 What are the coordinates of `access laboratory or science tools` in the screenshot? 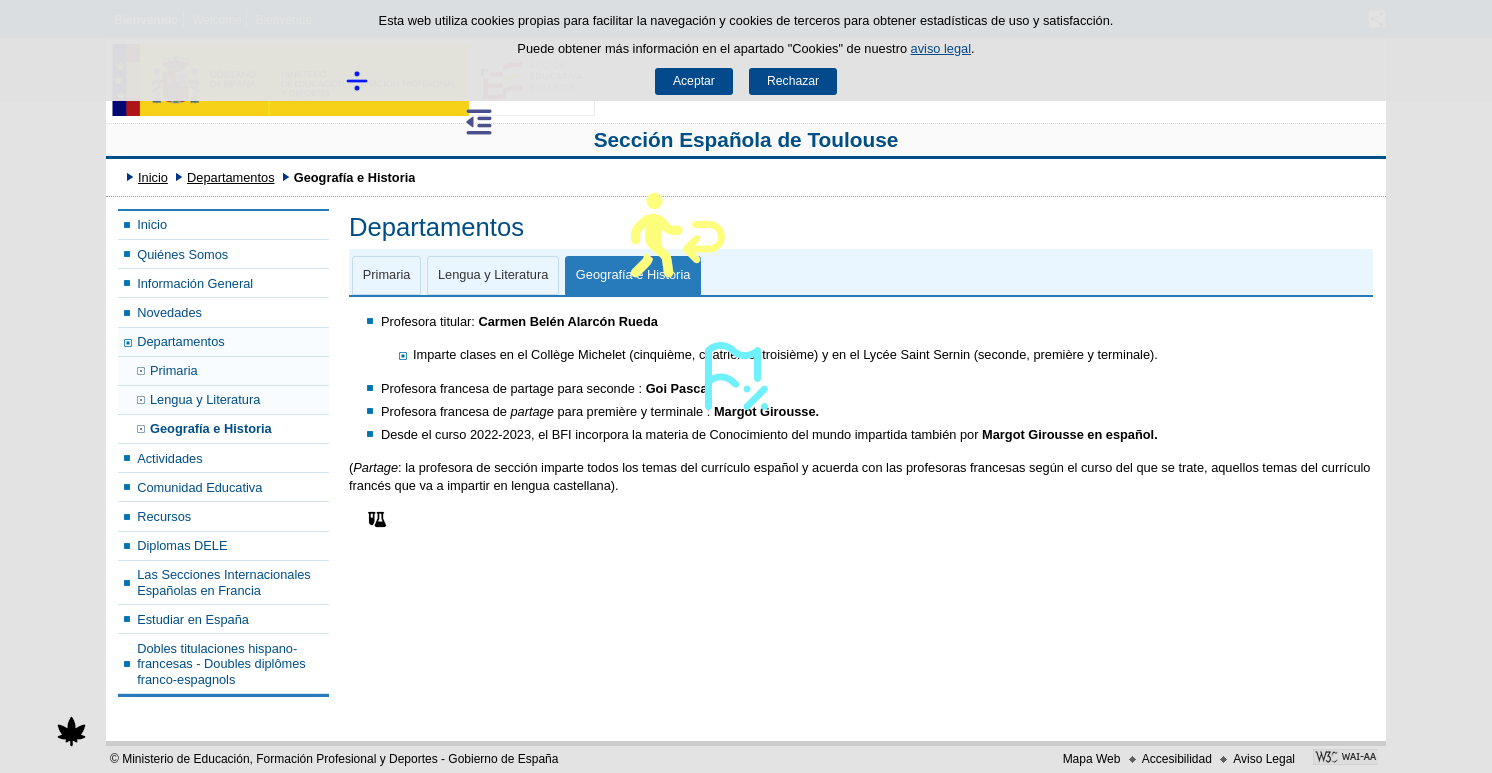 It's located at (377, 519).